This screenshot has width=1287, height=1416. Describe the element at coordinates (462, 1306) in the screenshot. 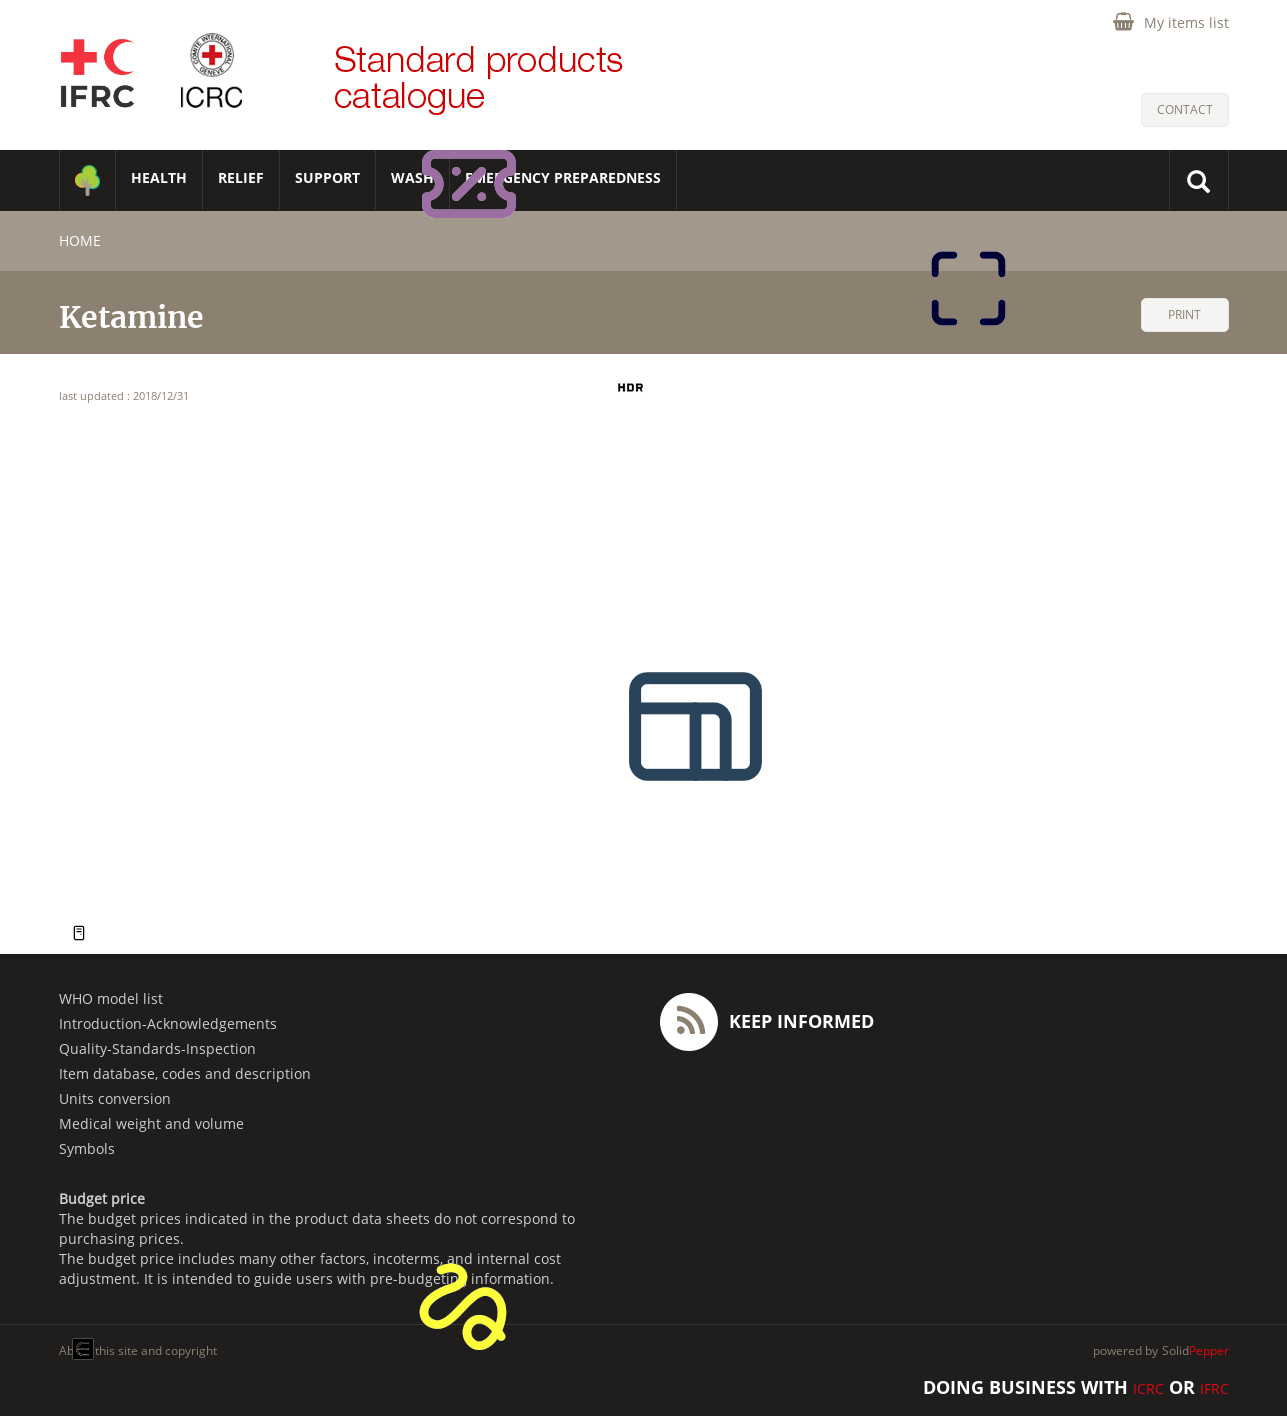

I see `decorative squiggle or flourish element` at that location.